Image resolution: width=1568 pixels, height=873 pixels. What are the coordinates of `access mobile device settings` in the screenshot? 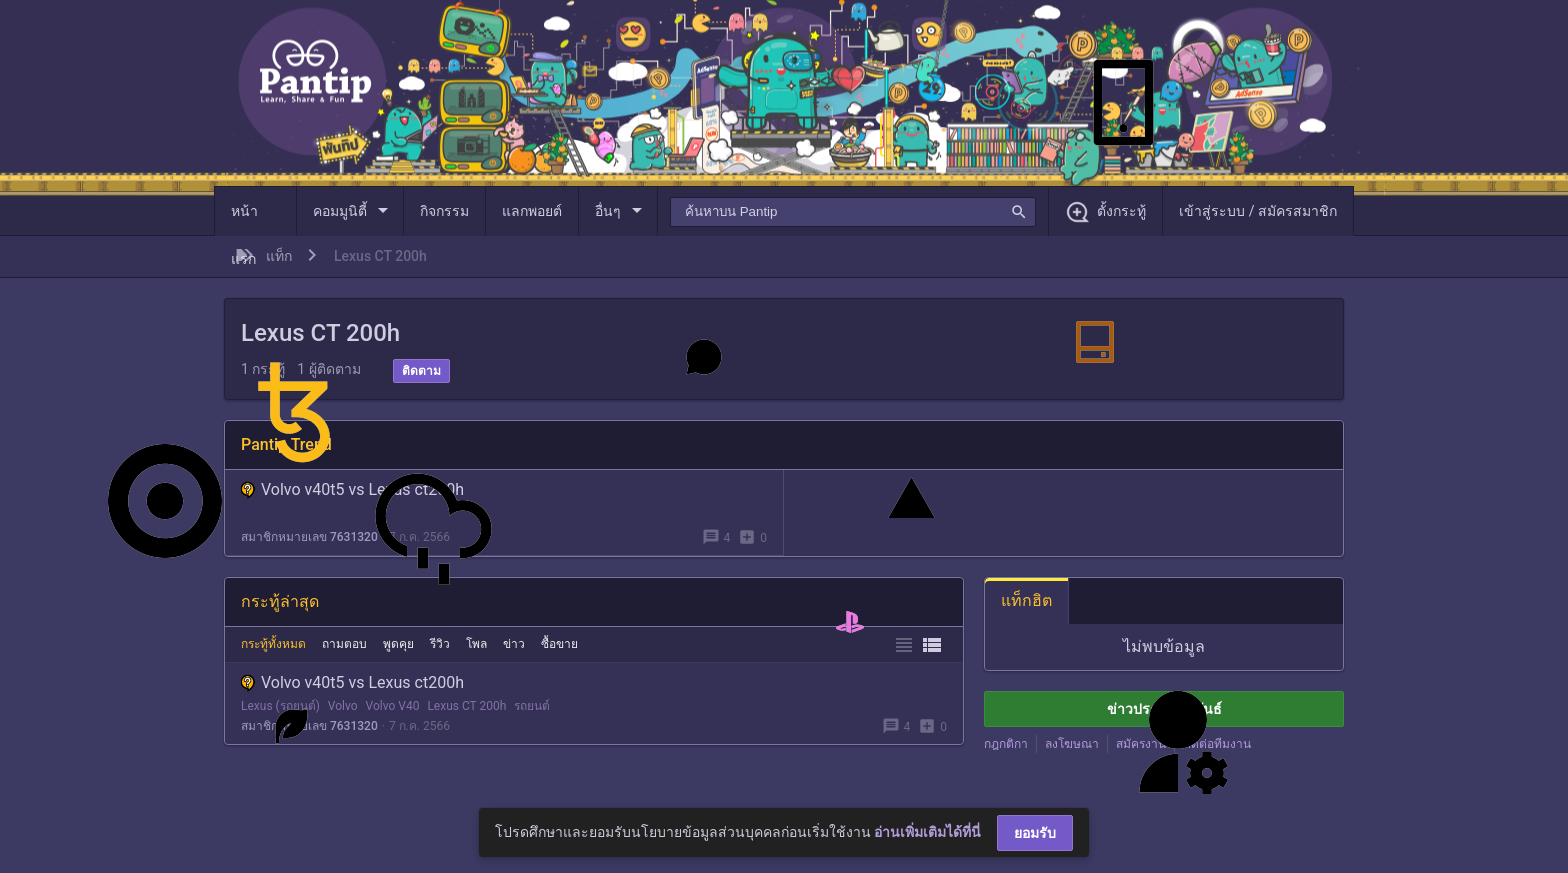 It's located at (1123, 102).